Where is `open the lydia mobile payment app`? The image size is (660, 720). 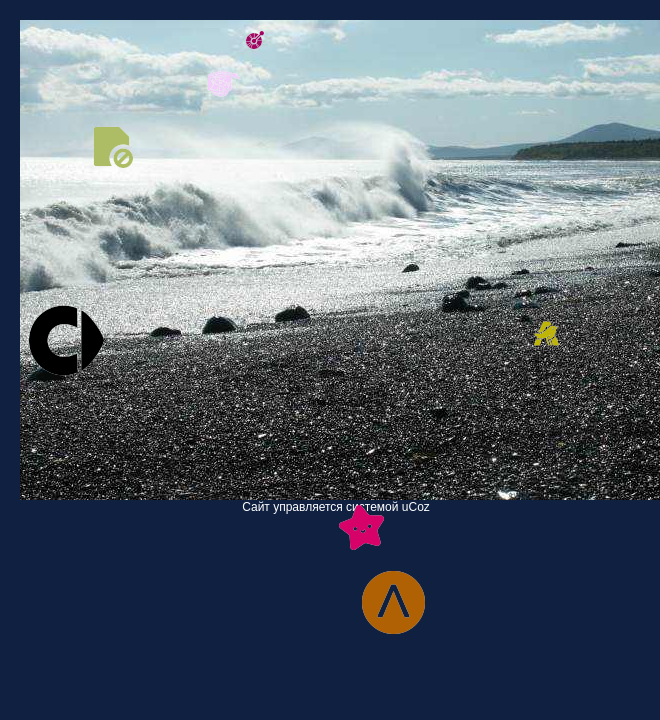 open the lydia mobile payment app is located at coordinates (393, 602).